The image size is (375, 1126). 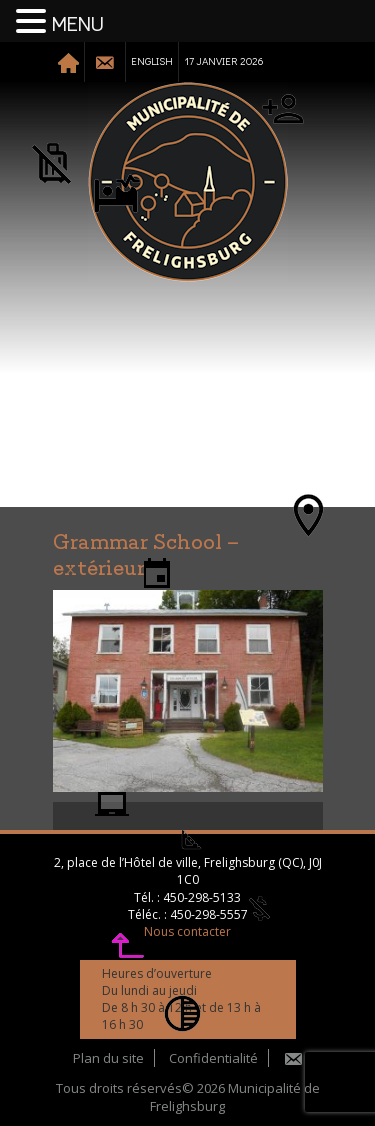 I want to click on view patient procedures or medical records, so click(x=116, y=196).